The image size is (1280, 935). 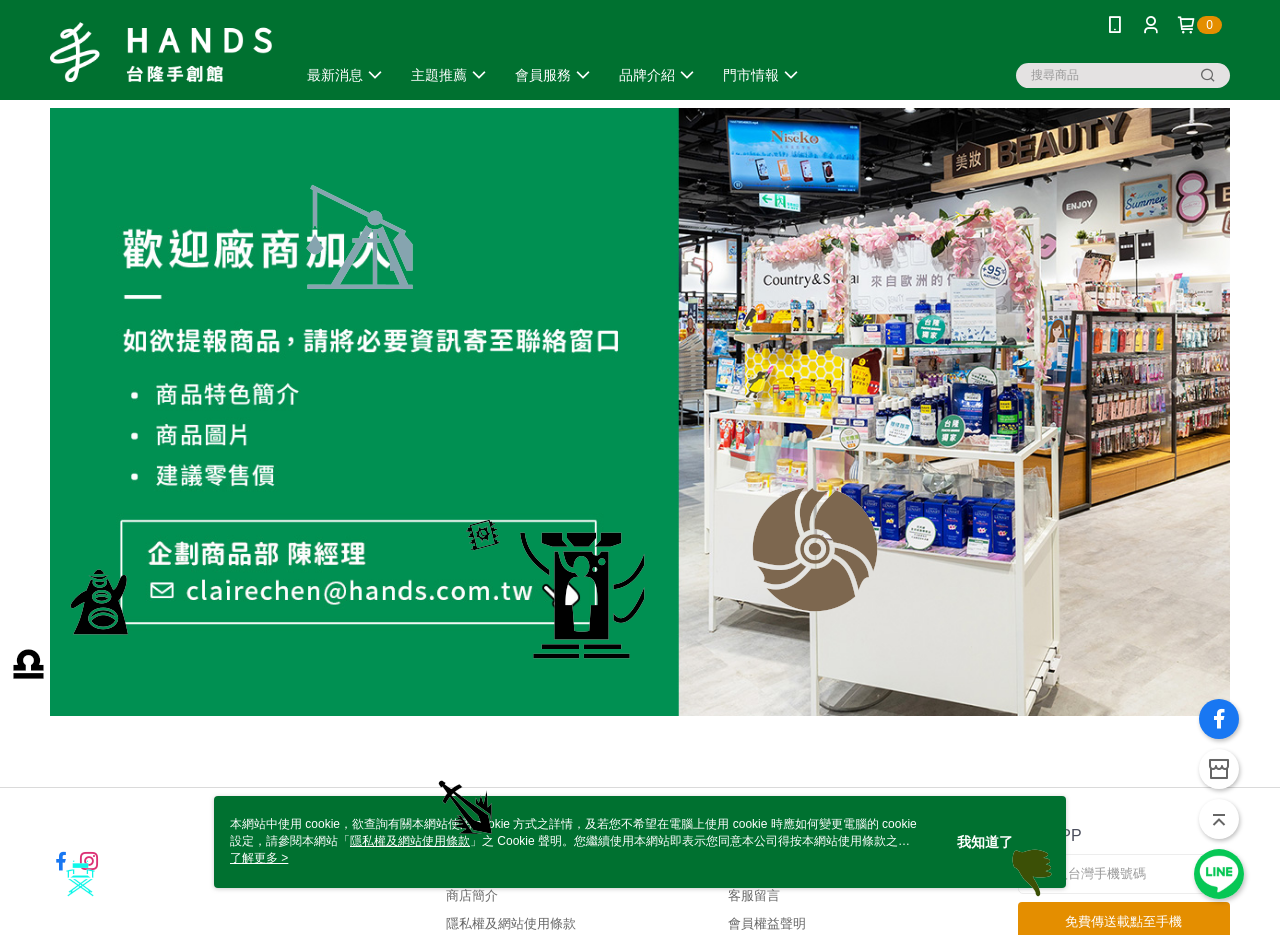 What do you see at coordinates (465, 807) in the screenshot?
I see `attack or combat action button` at bounding box center [465, 807].